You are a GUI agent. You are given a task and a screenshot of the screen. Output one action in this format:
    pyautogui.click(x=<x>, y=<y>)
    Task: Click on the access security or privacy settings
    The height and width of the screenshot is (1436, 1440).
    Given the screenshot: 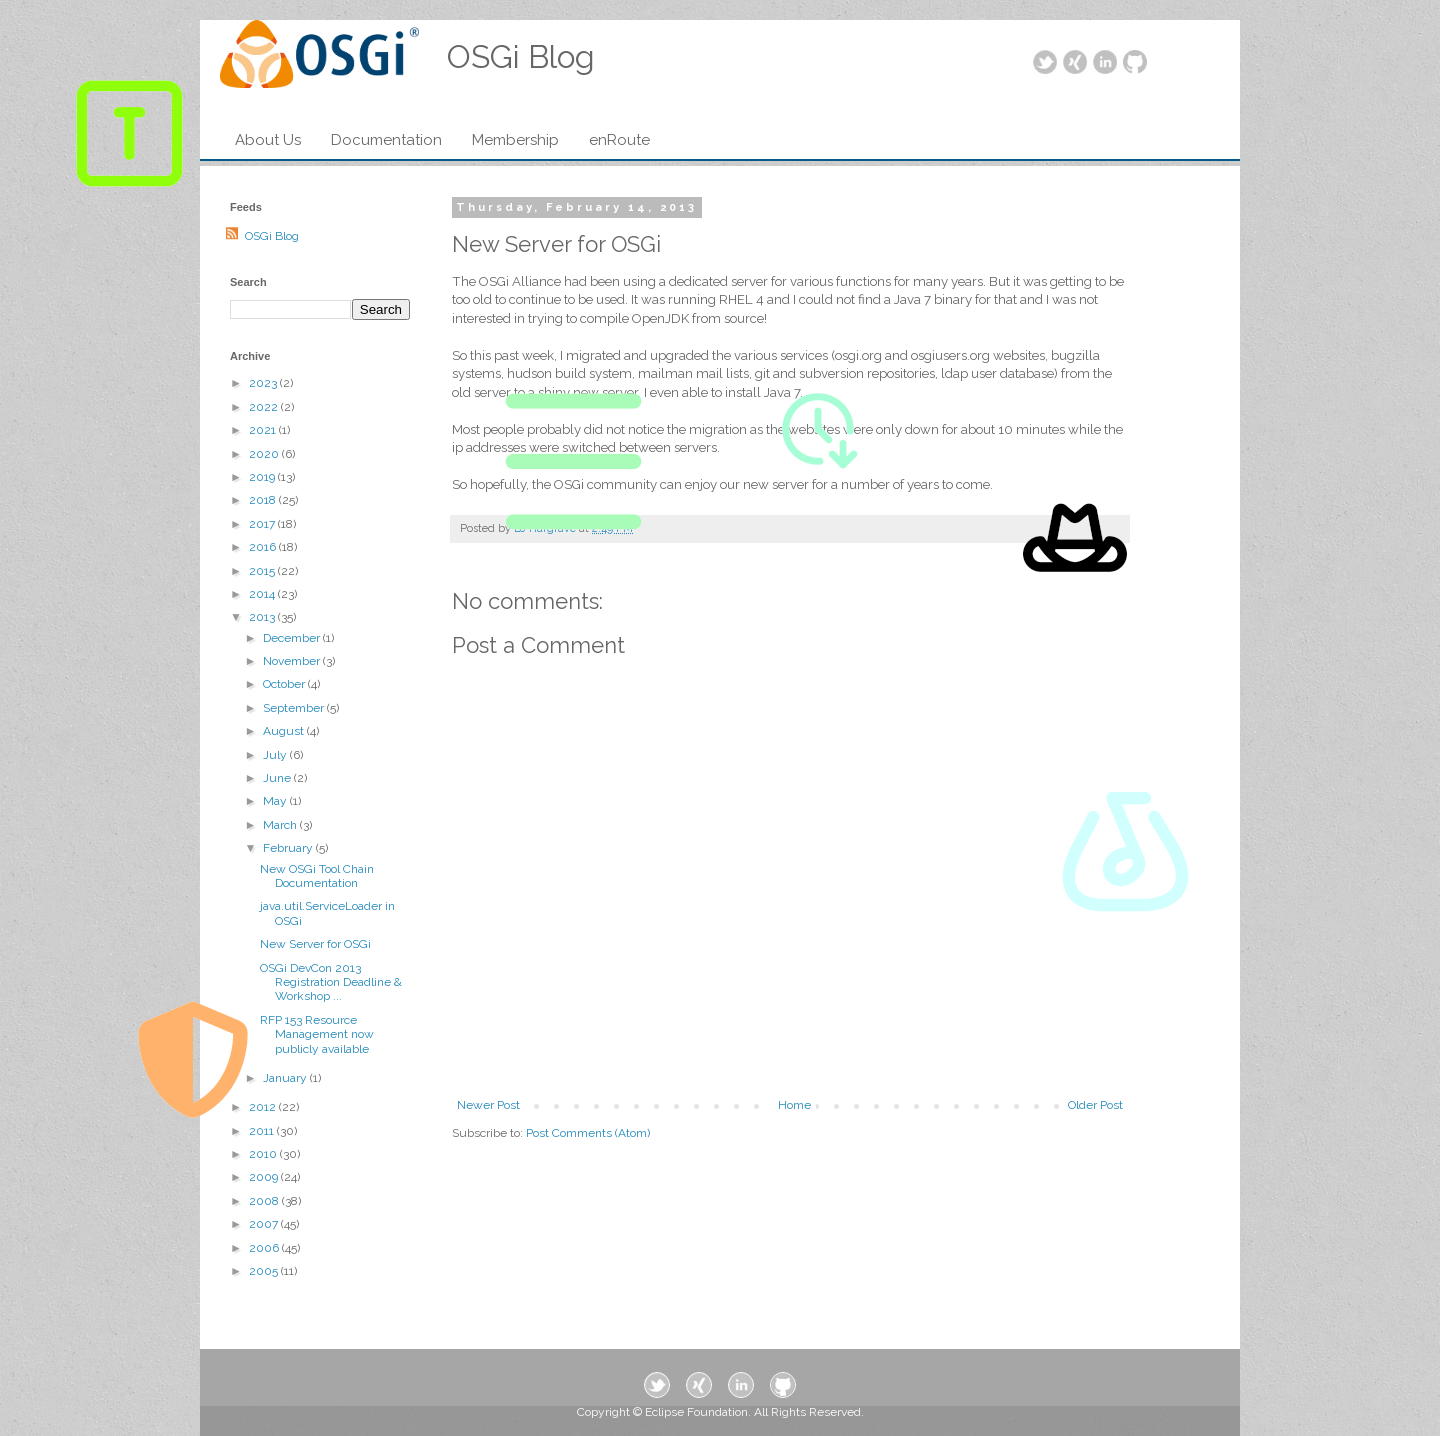 What is the action you would take?
    pyautogui.click(x=193, y=1060)
    